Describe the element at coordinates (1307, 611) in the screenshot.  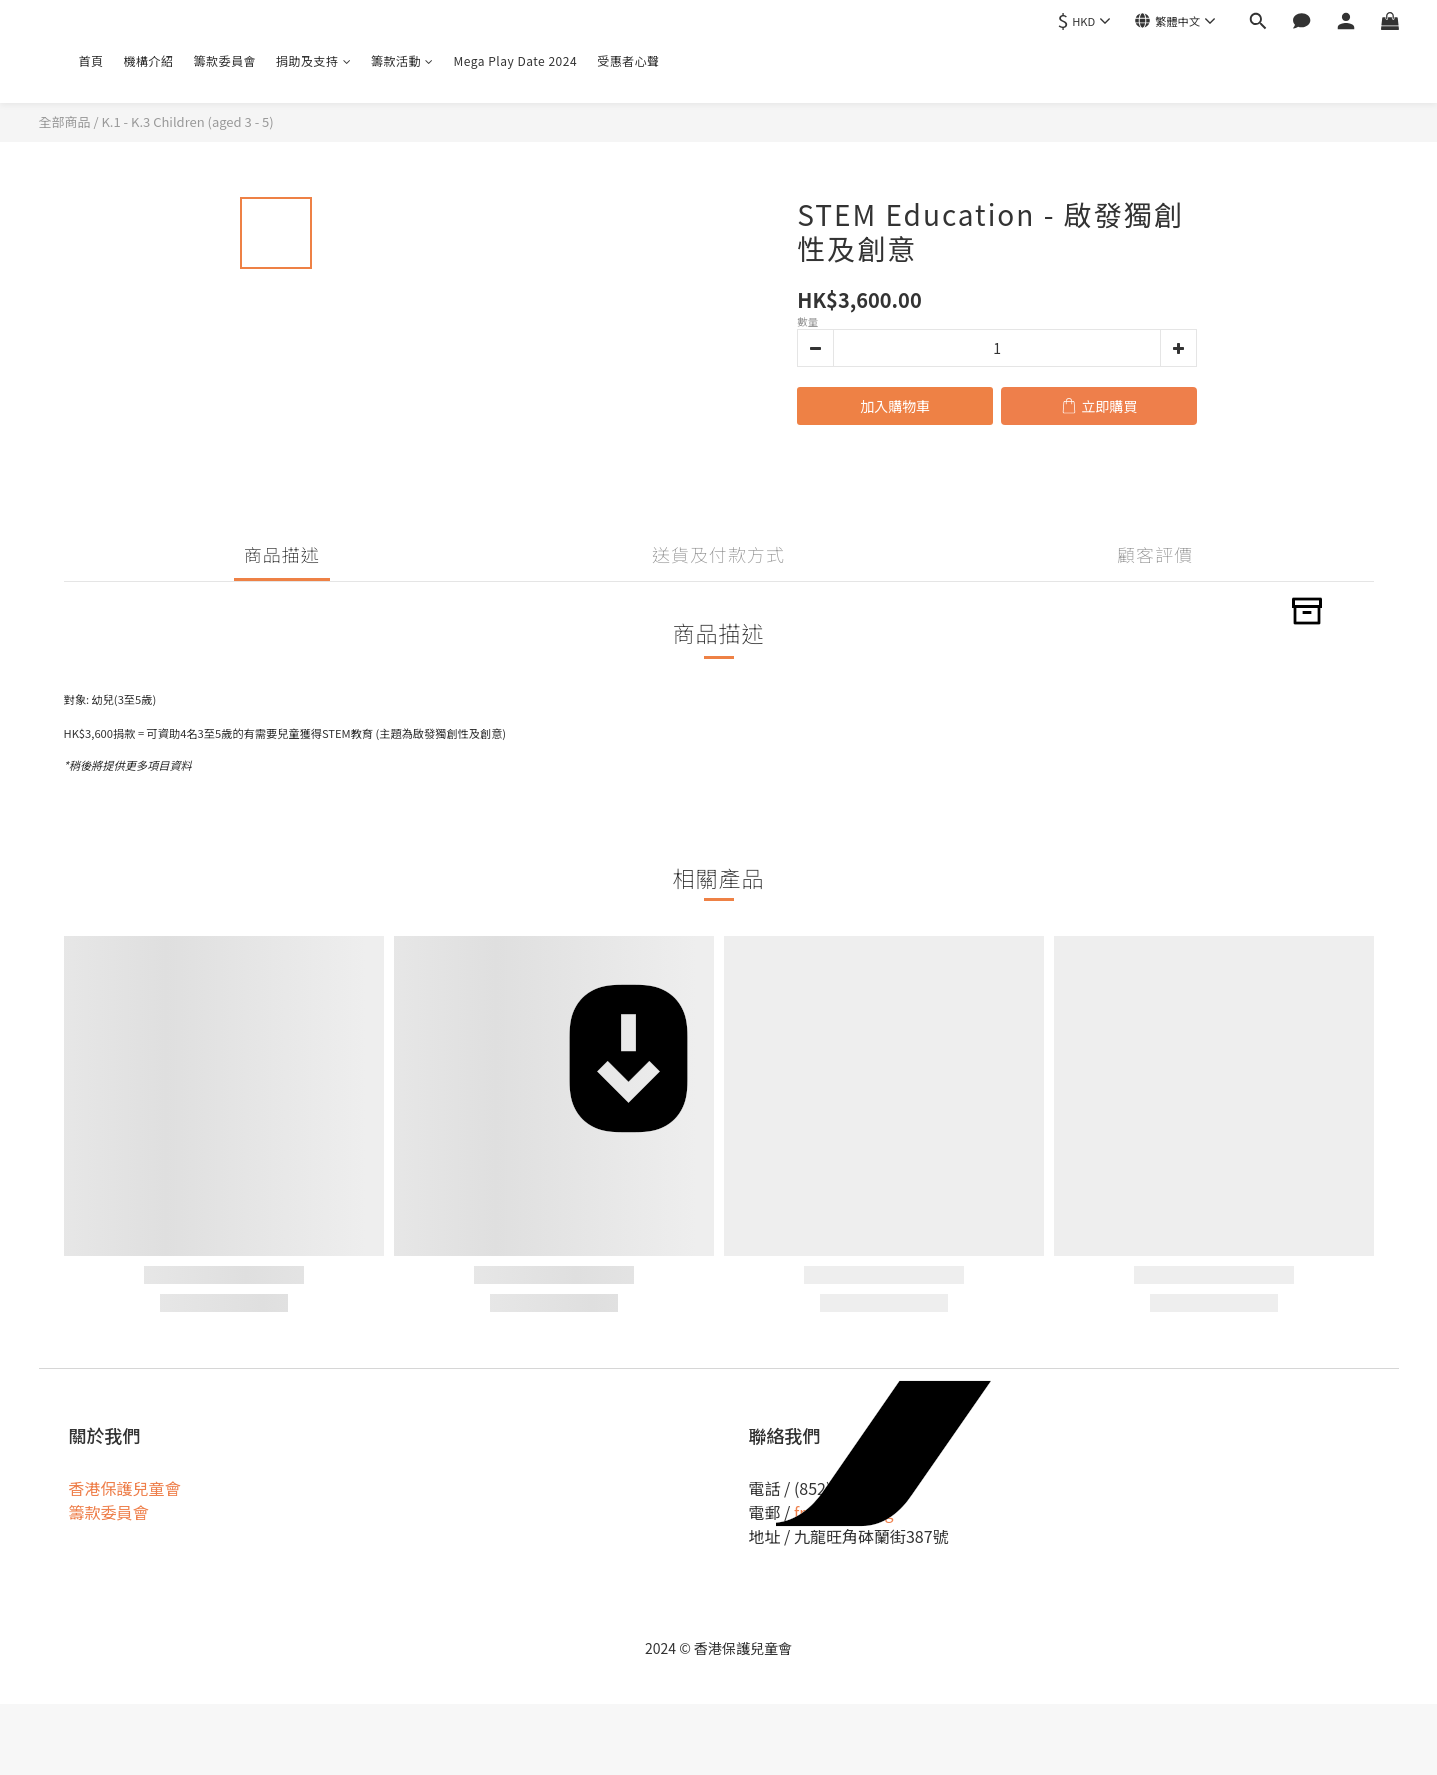
I see `archive this item` at that location.